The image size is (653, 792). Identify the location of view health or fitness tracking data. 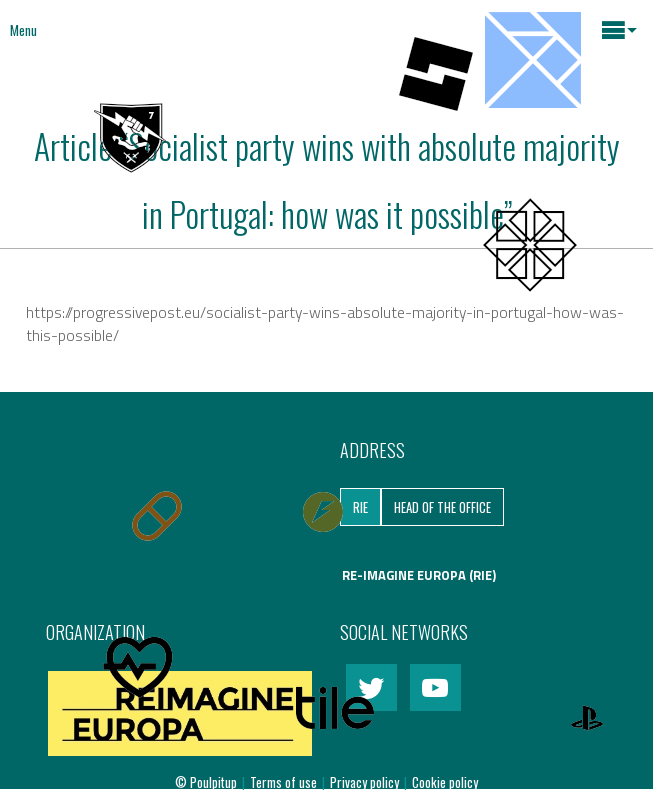
(139, 666).